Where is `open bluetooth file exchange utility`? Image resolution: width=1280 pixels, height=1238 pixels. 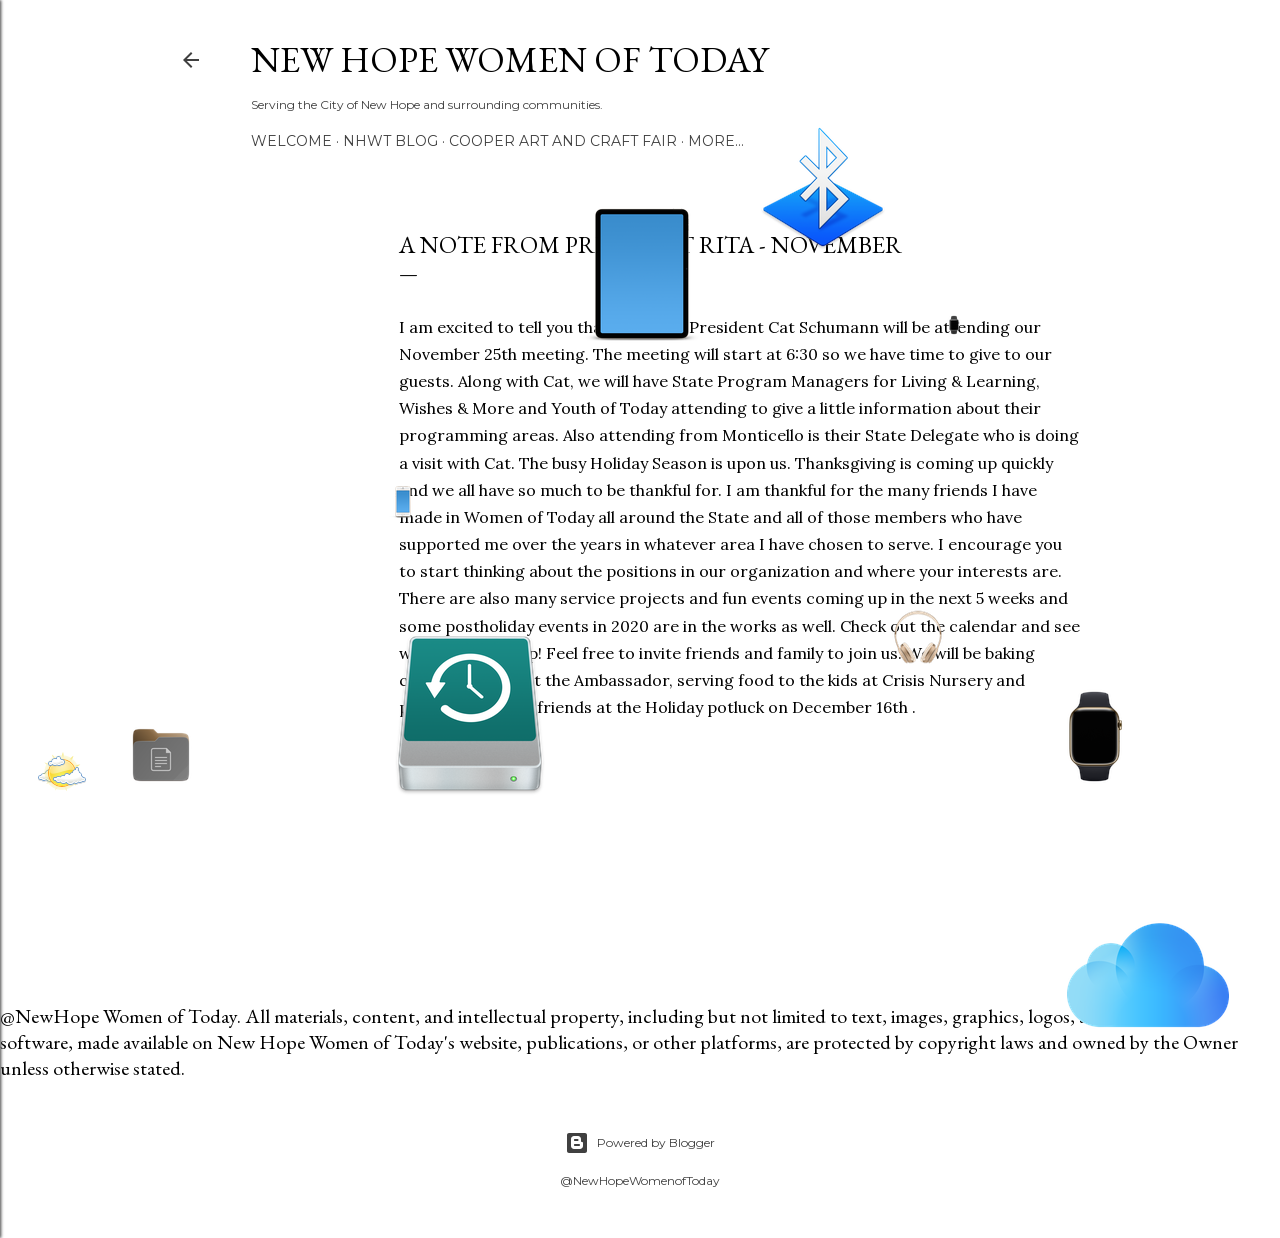
open bluetooth file exchange utility is located at coordinates (822, 189).